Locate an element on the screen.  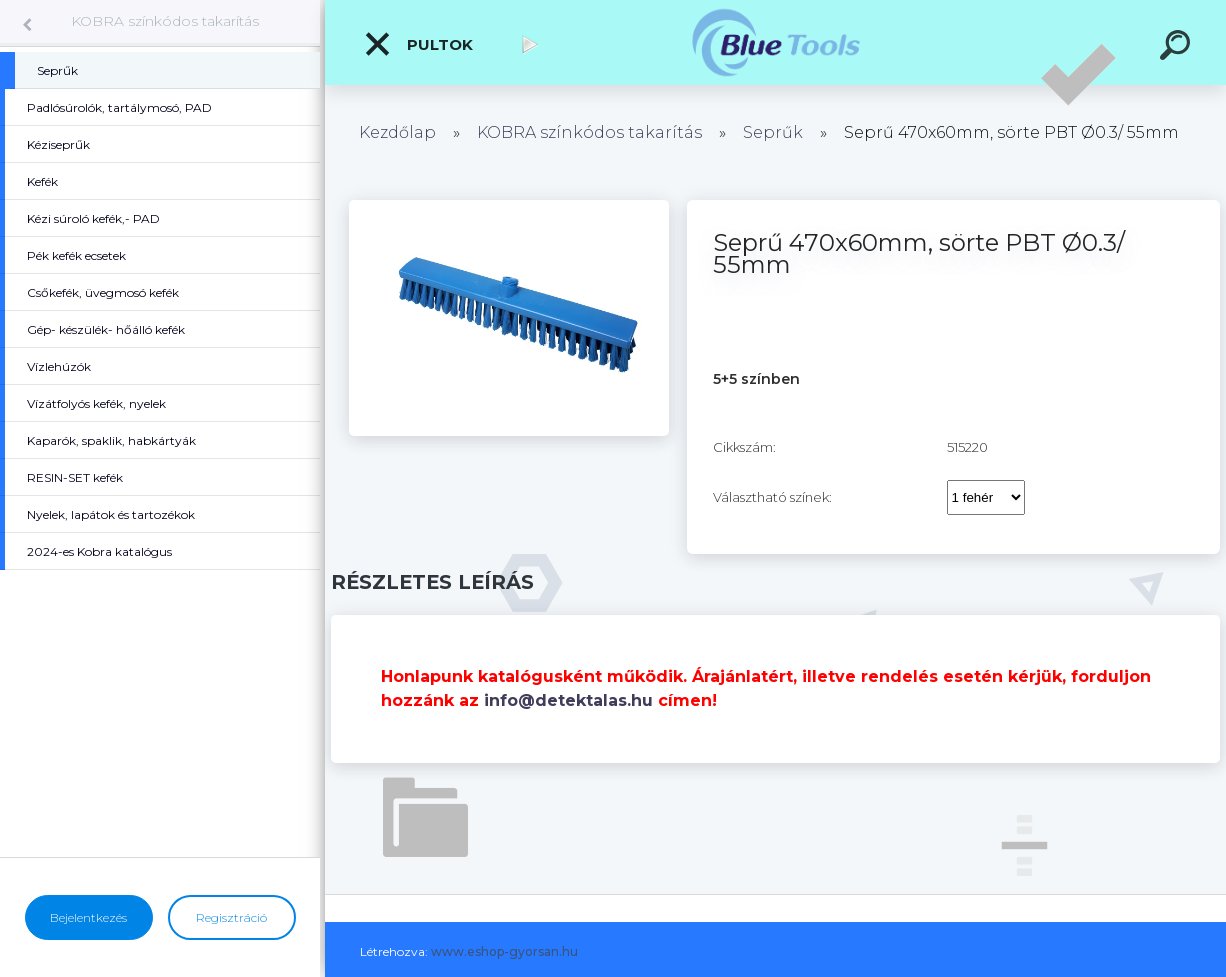
start media playback is located at coordinates (529, 44).